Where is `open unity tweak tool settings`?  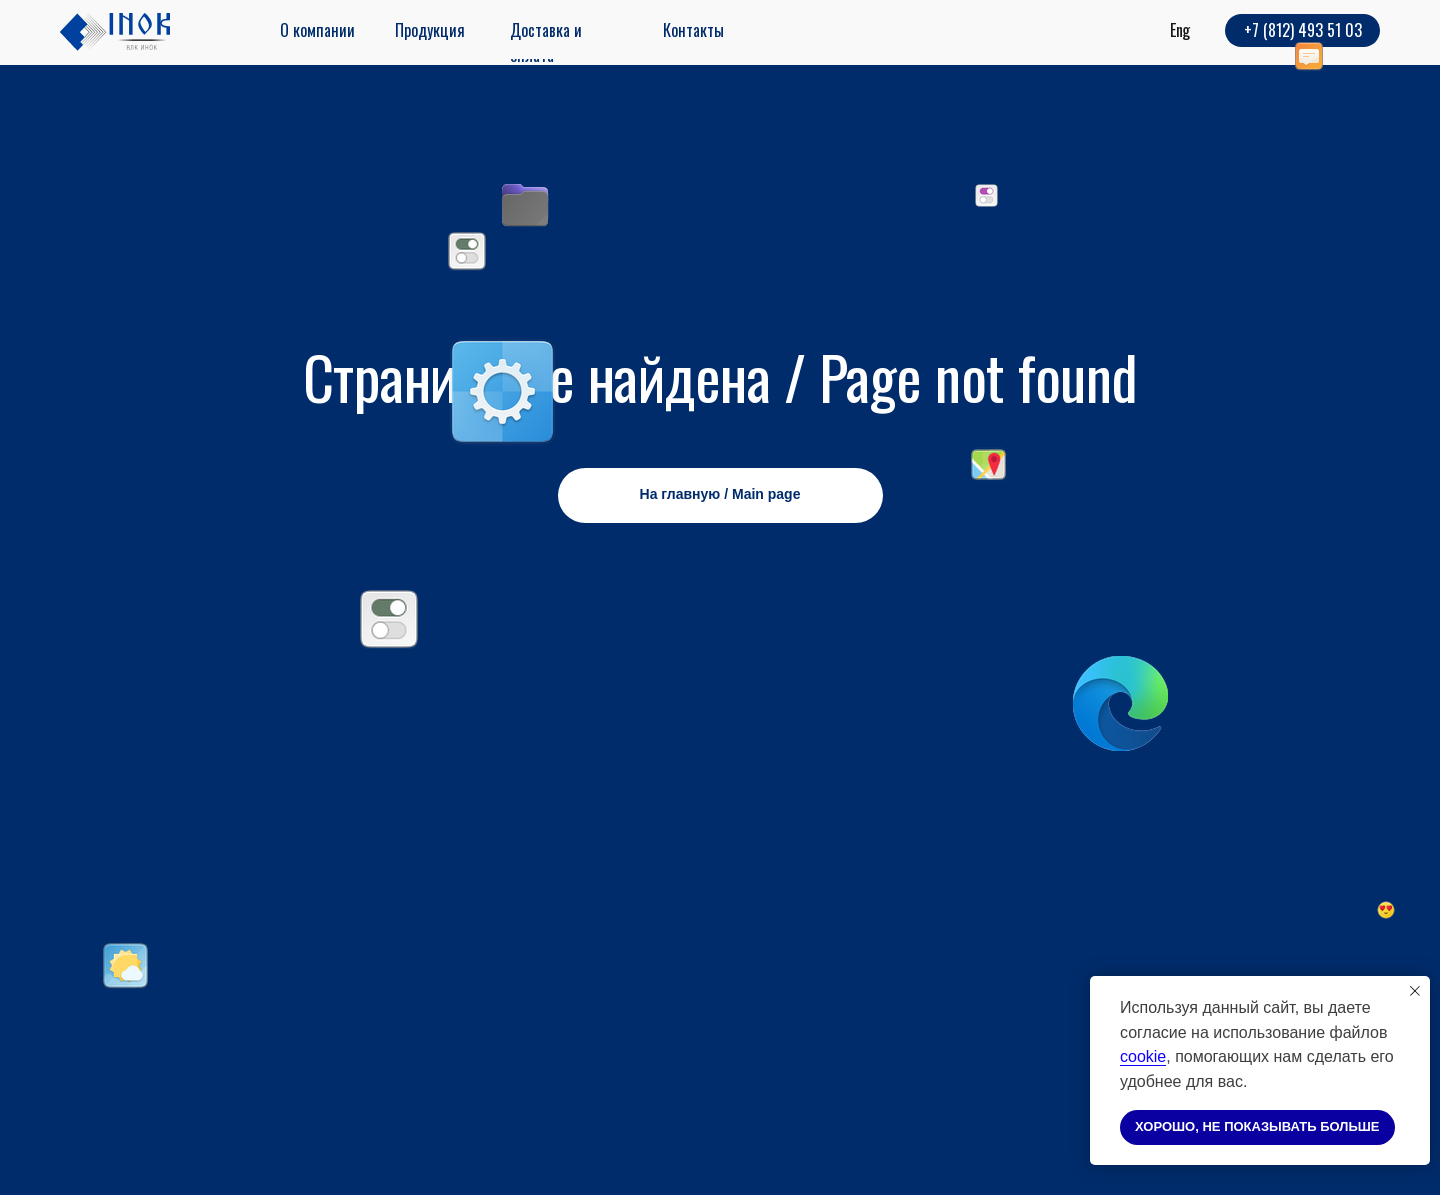
open unity tweak tool settings is located at coordinates (389, 619).